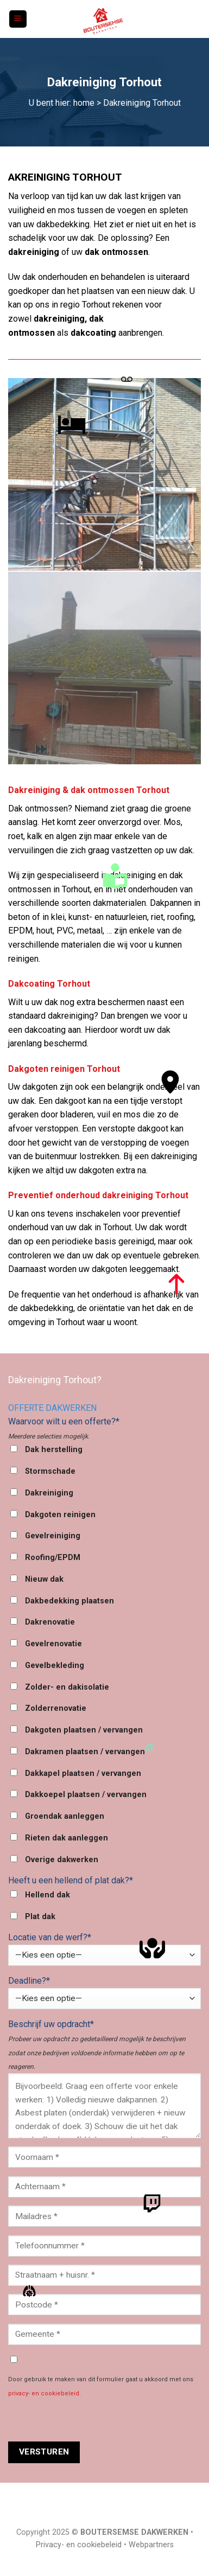  Describe the element at coordinates (126, 379) in the screenshot. I see `access voicemail messages` at that location.